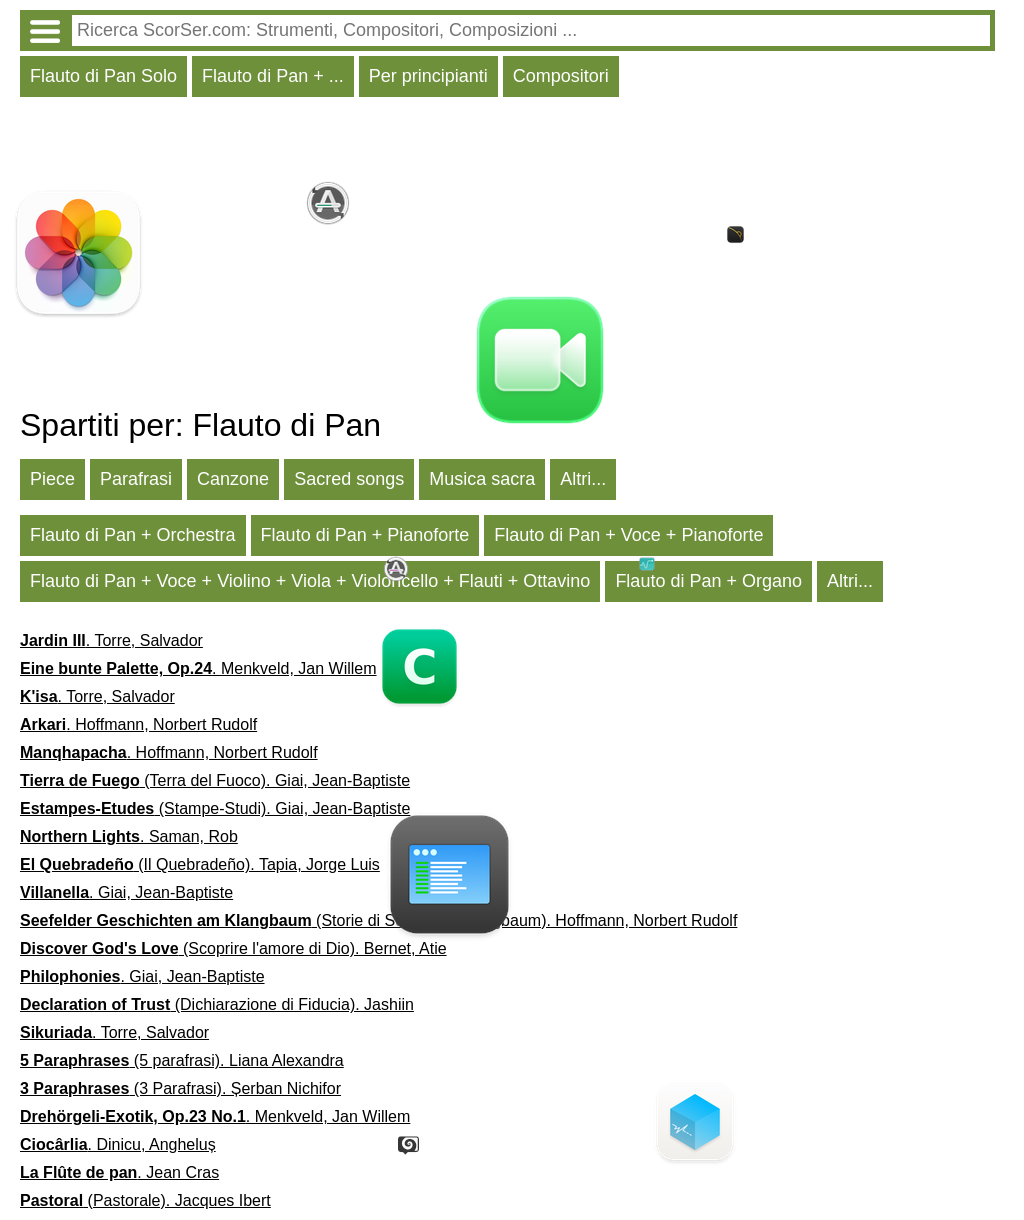  I want to click on open system resource monitor, so click(647, 564).